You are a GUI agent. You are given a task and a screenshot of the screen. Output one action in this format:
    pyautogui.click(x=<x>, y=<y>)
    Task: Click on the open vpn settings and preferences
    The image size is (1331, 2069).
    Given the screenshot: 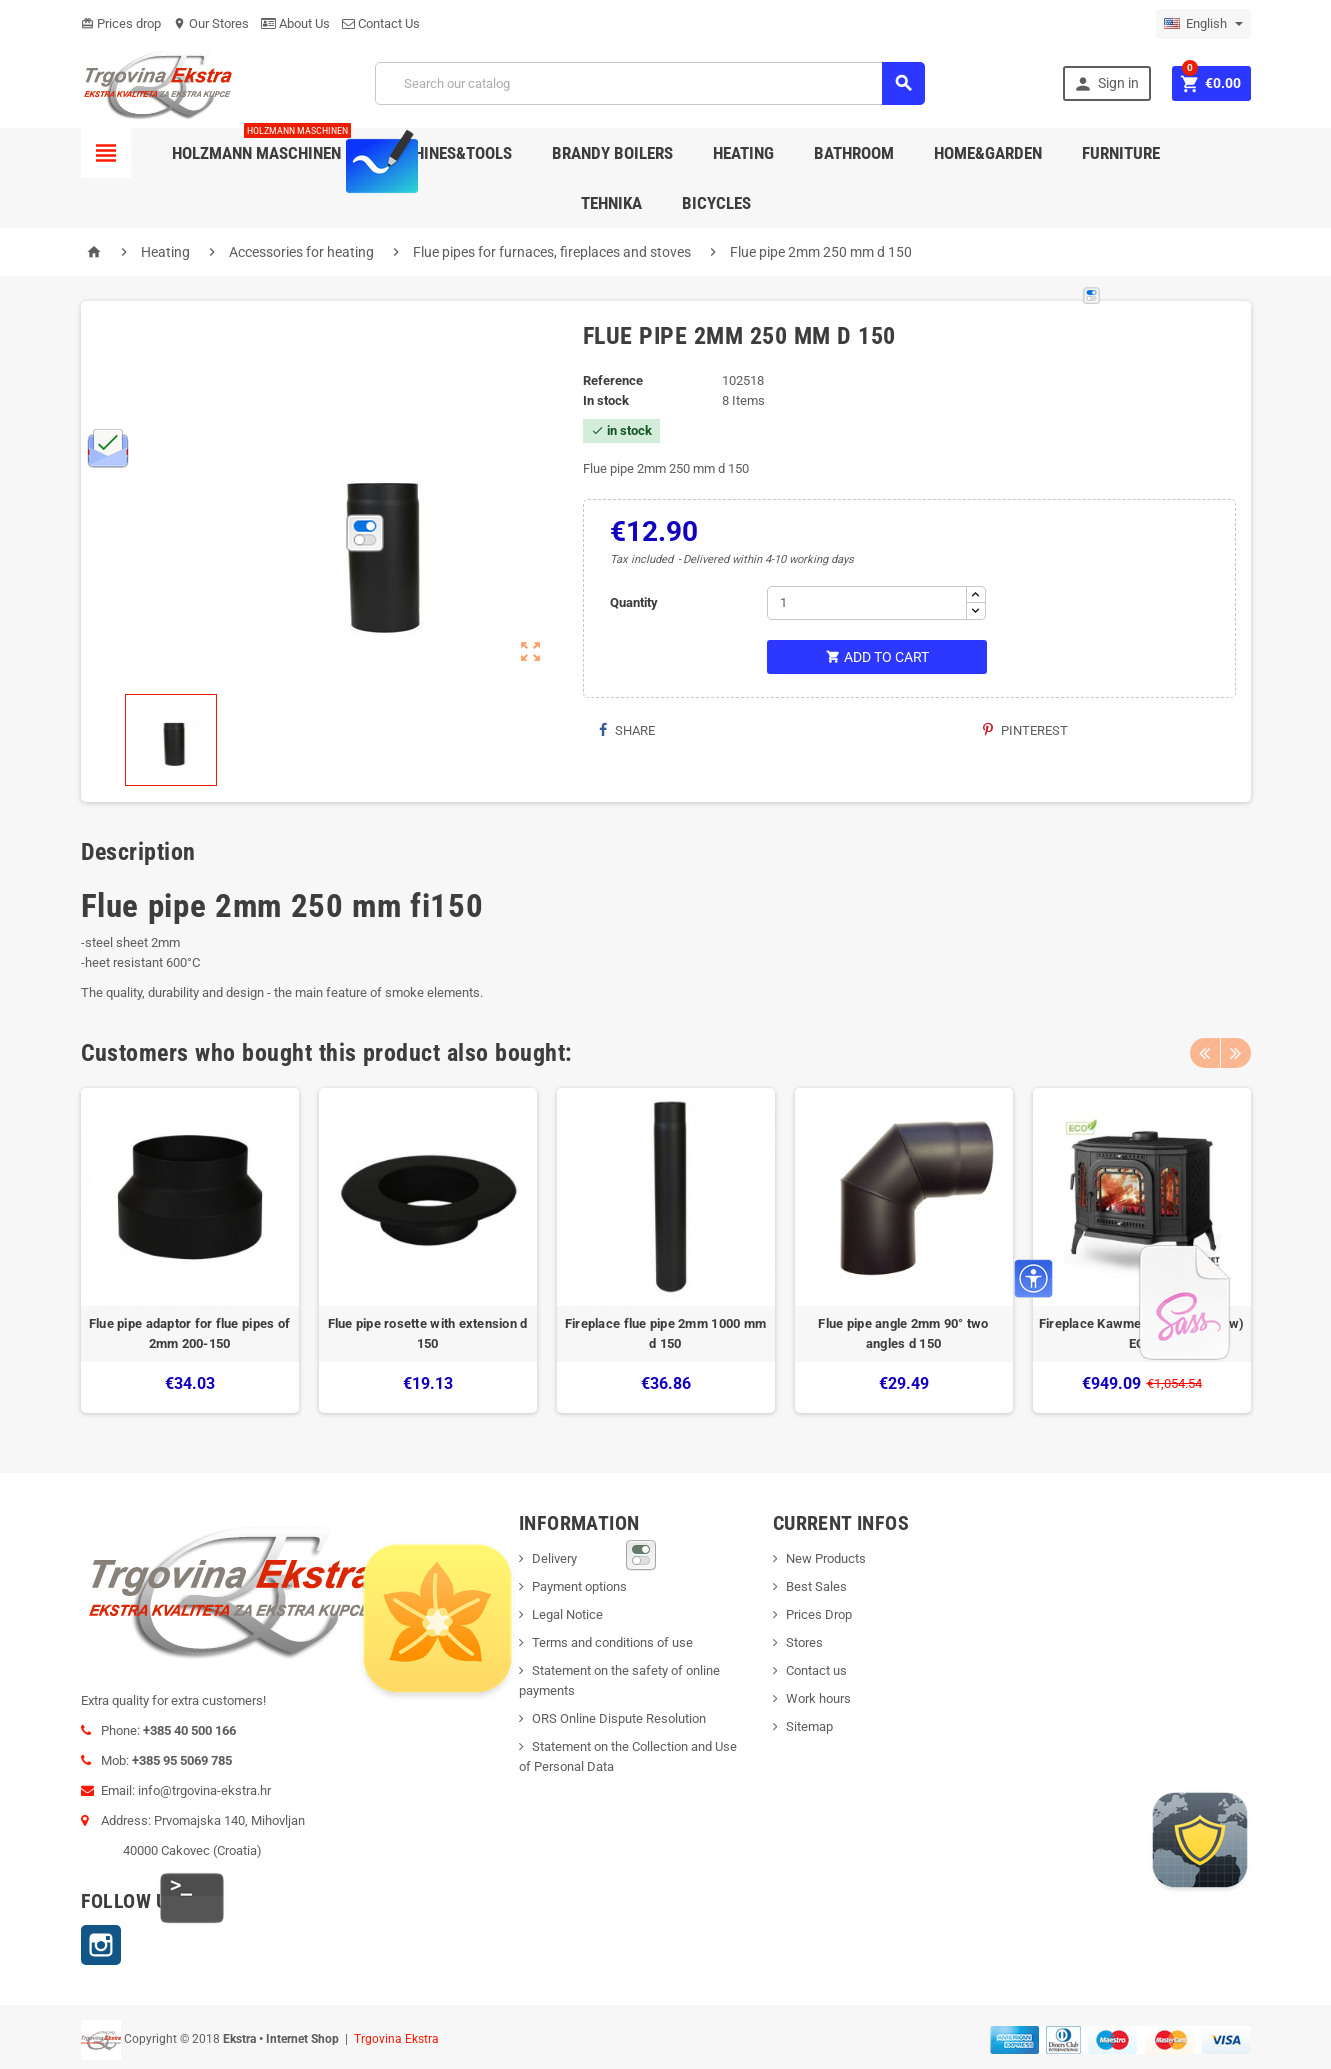 What is the action you would take?
    pyautogui.click(x=1200, y=1840)
    